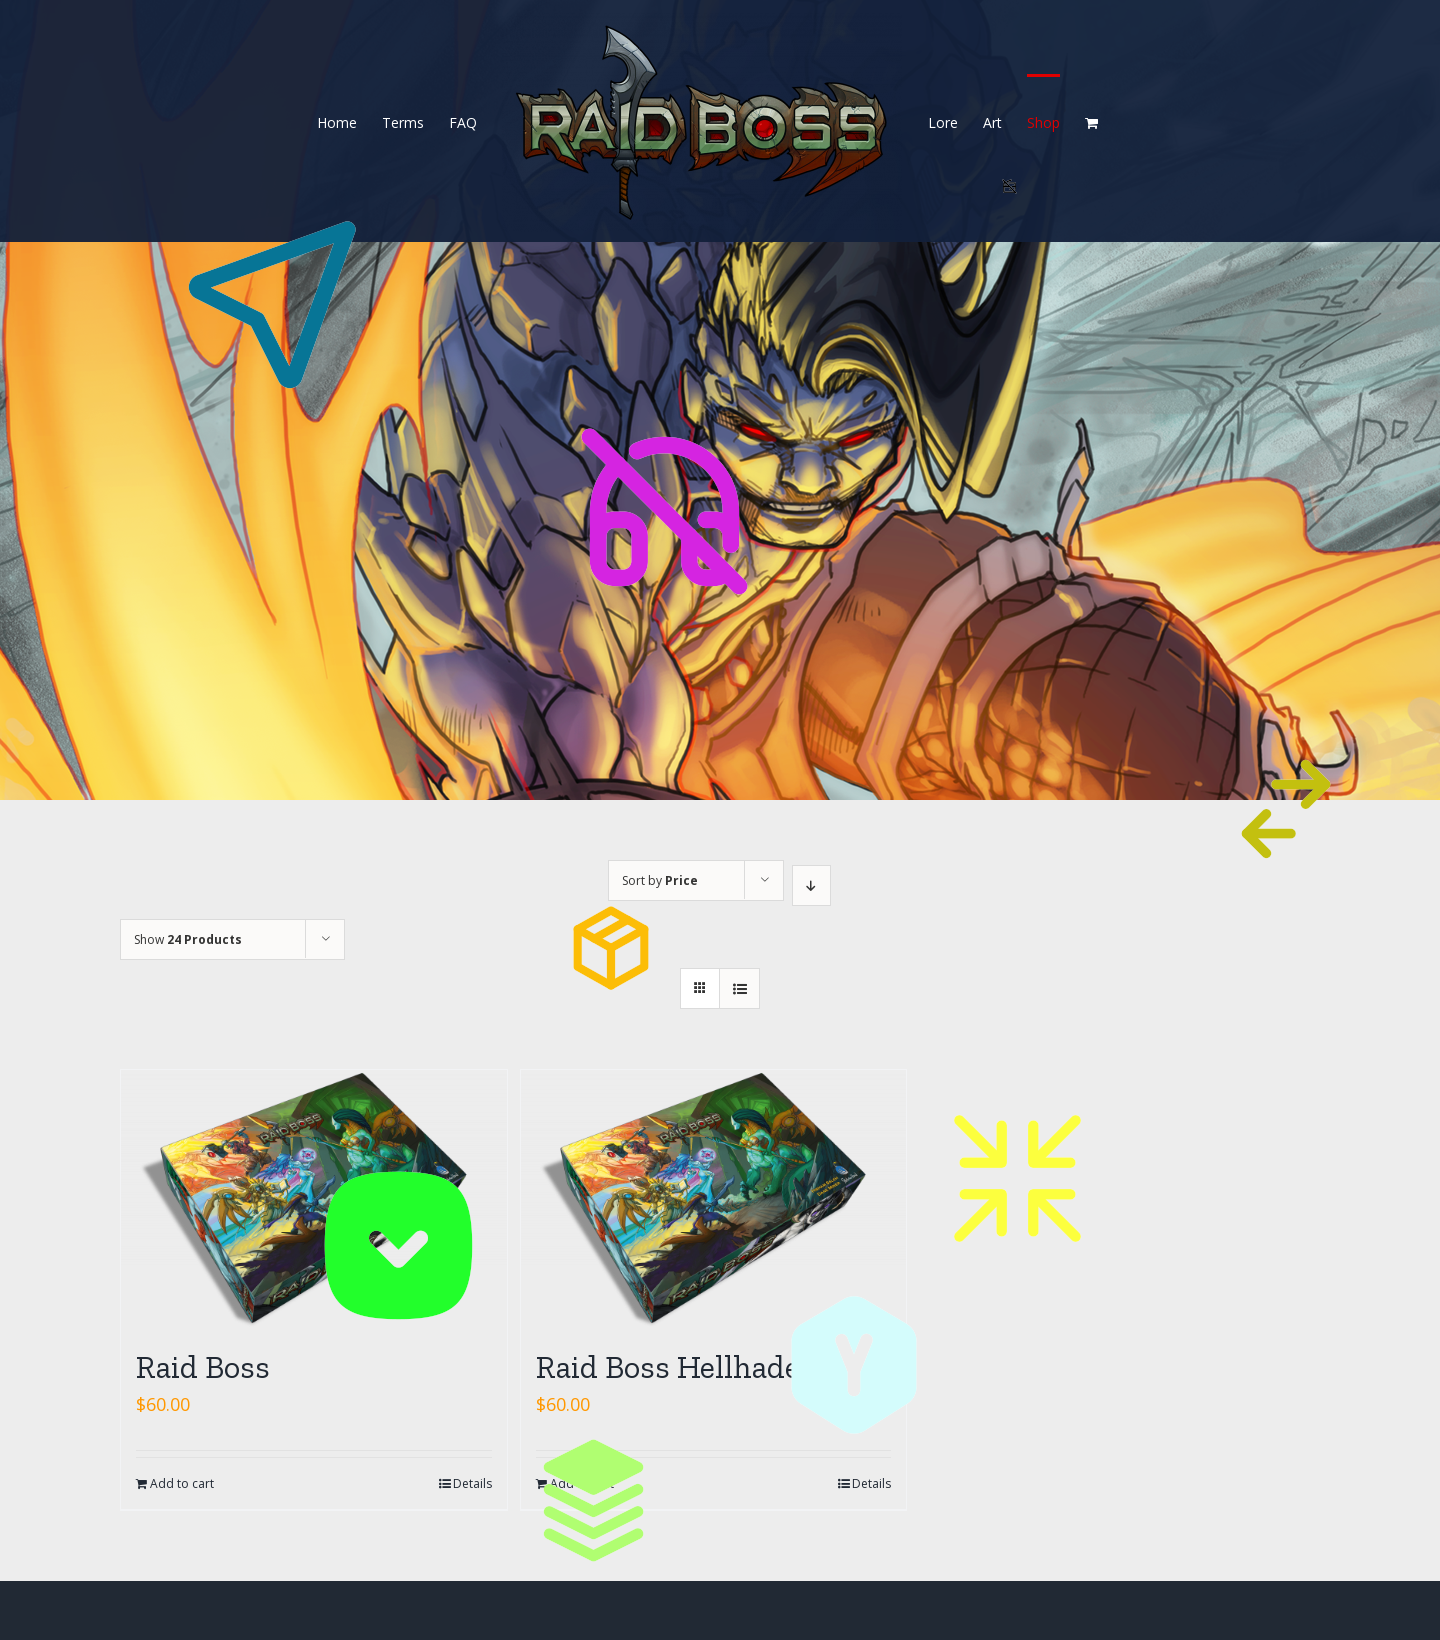  Describe the element at coordinates (398, 1245) in the screenshot. I see `expand dropdown menu or content` at that location.